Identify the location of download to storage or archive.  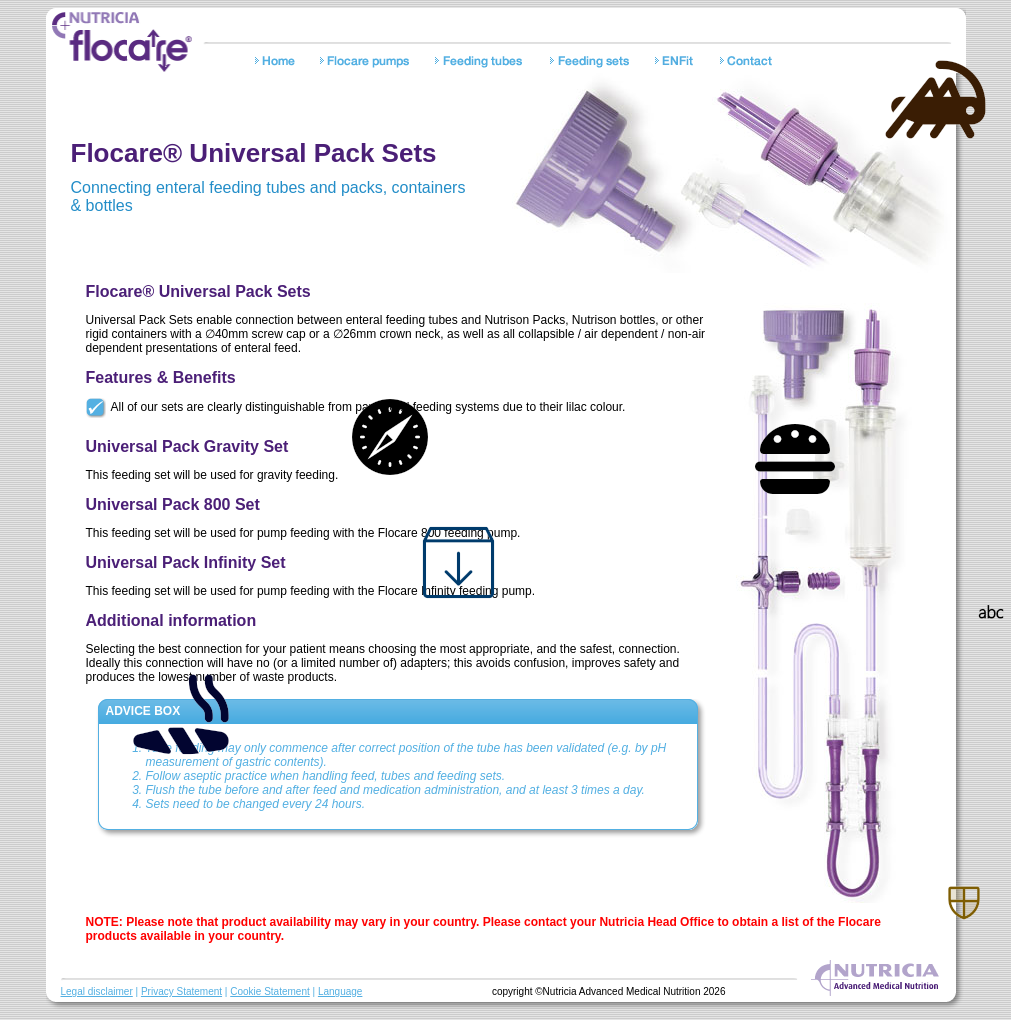
(458, 562).